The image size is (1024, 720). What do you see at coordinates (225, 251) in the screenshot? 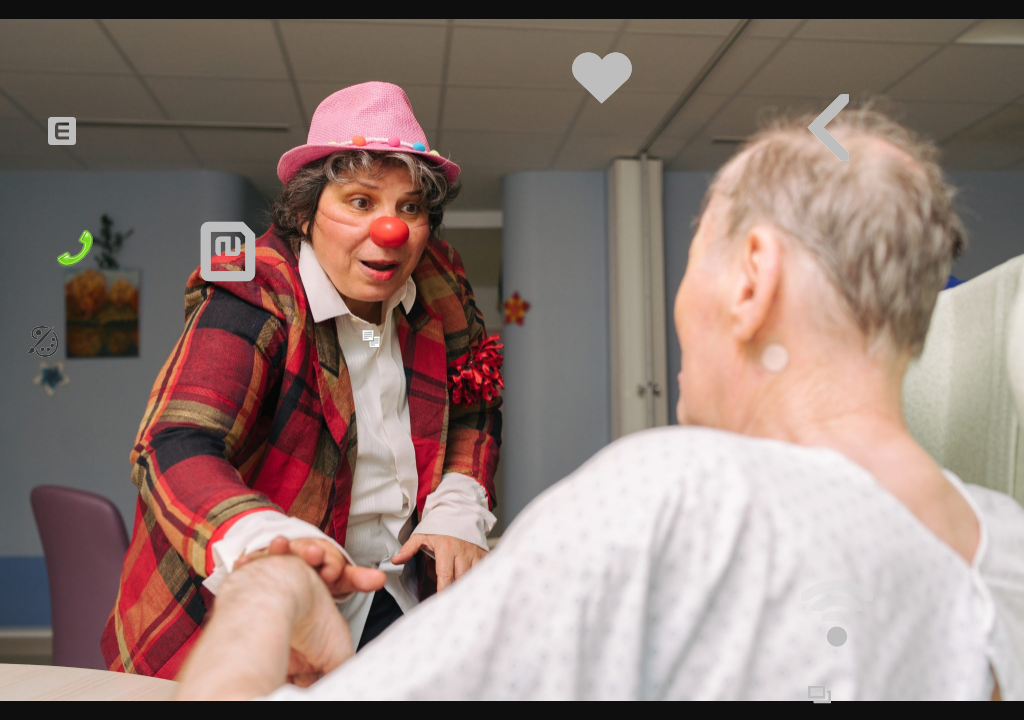
I see `access flash media or USB storage device` at bounding box center [225, 251].